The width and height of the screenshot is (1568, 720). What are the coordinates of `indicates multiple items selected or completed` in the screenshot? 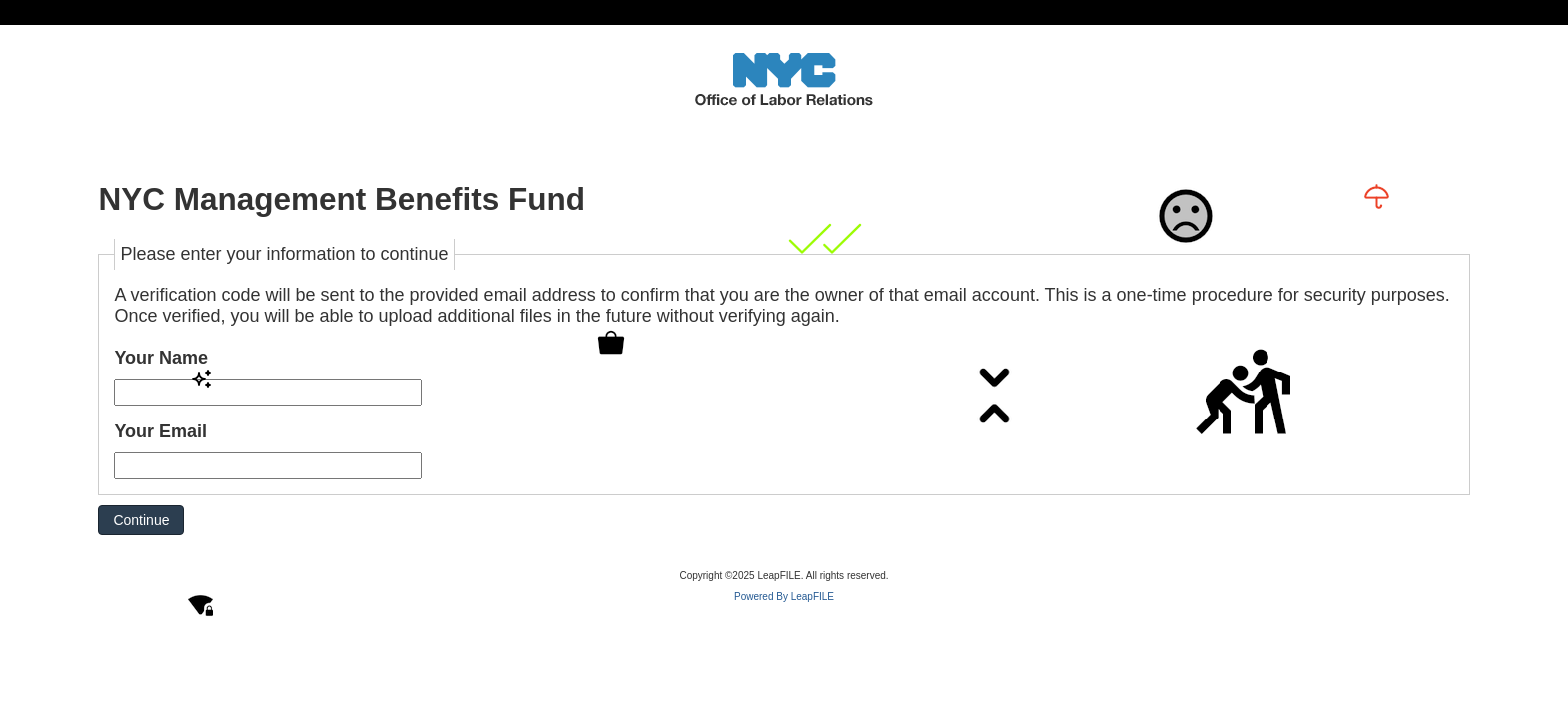 It's located at (825, 240).